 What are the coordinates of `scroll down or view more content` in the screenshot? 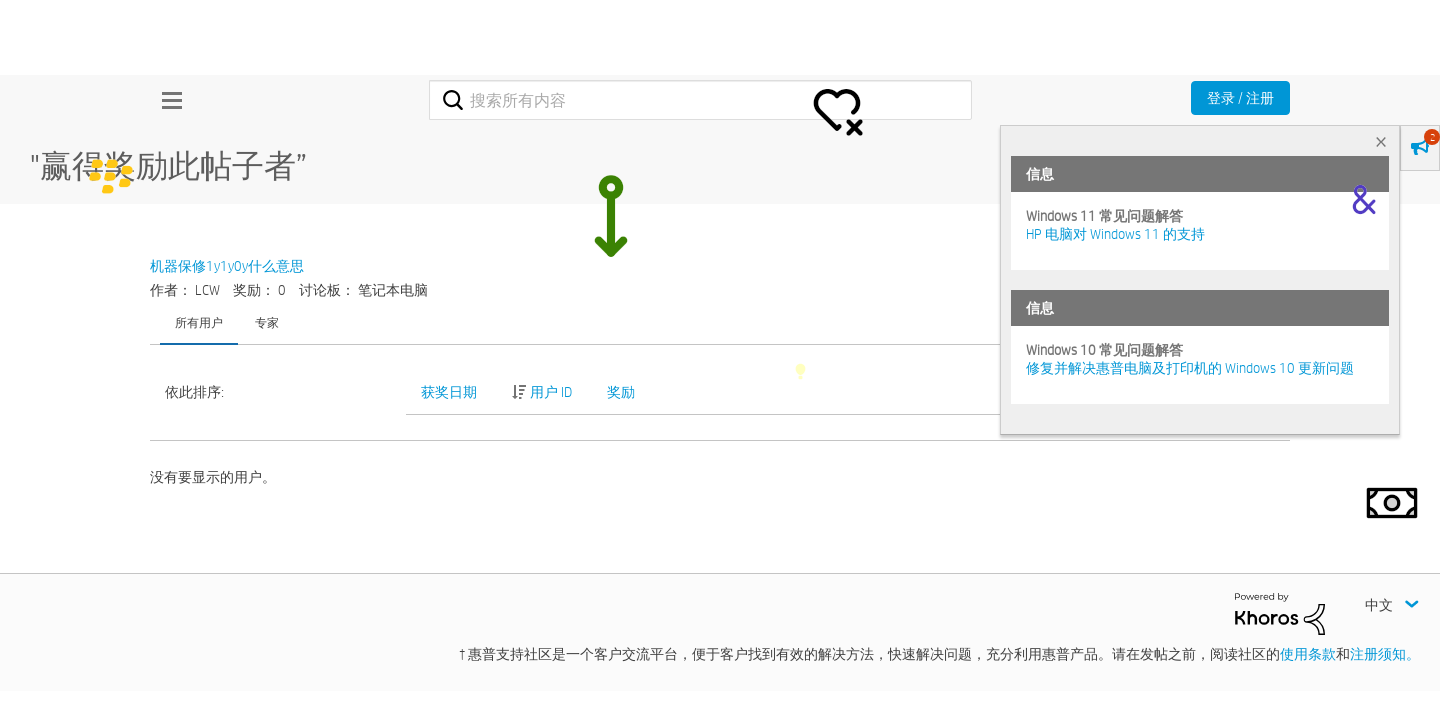 It's located at (611, 216).